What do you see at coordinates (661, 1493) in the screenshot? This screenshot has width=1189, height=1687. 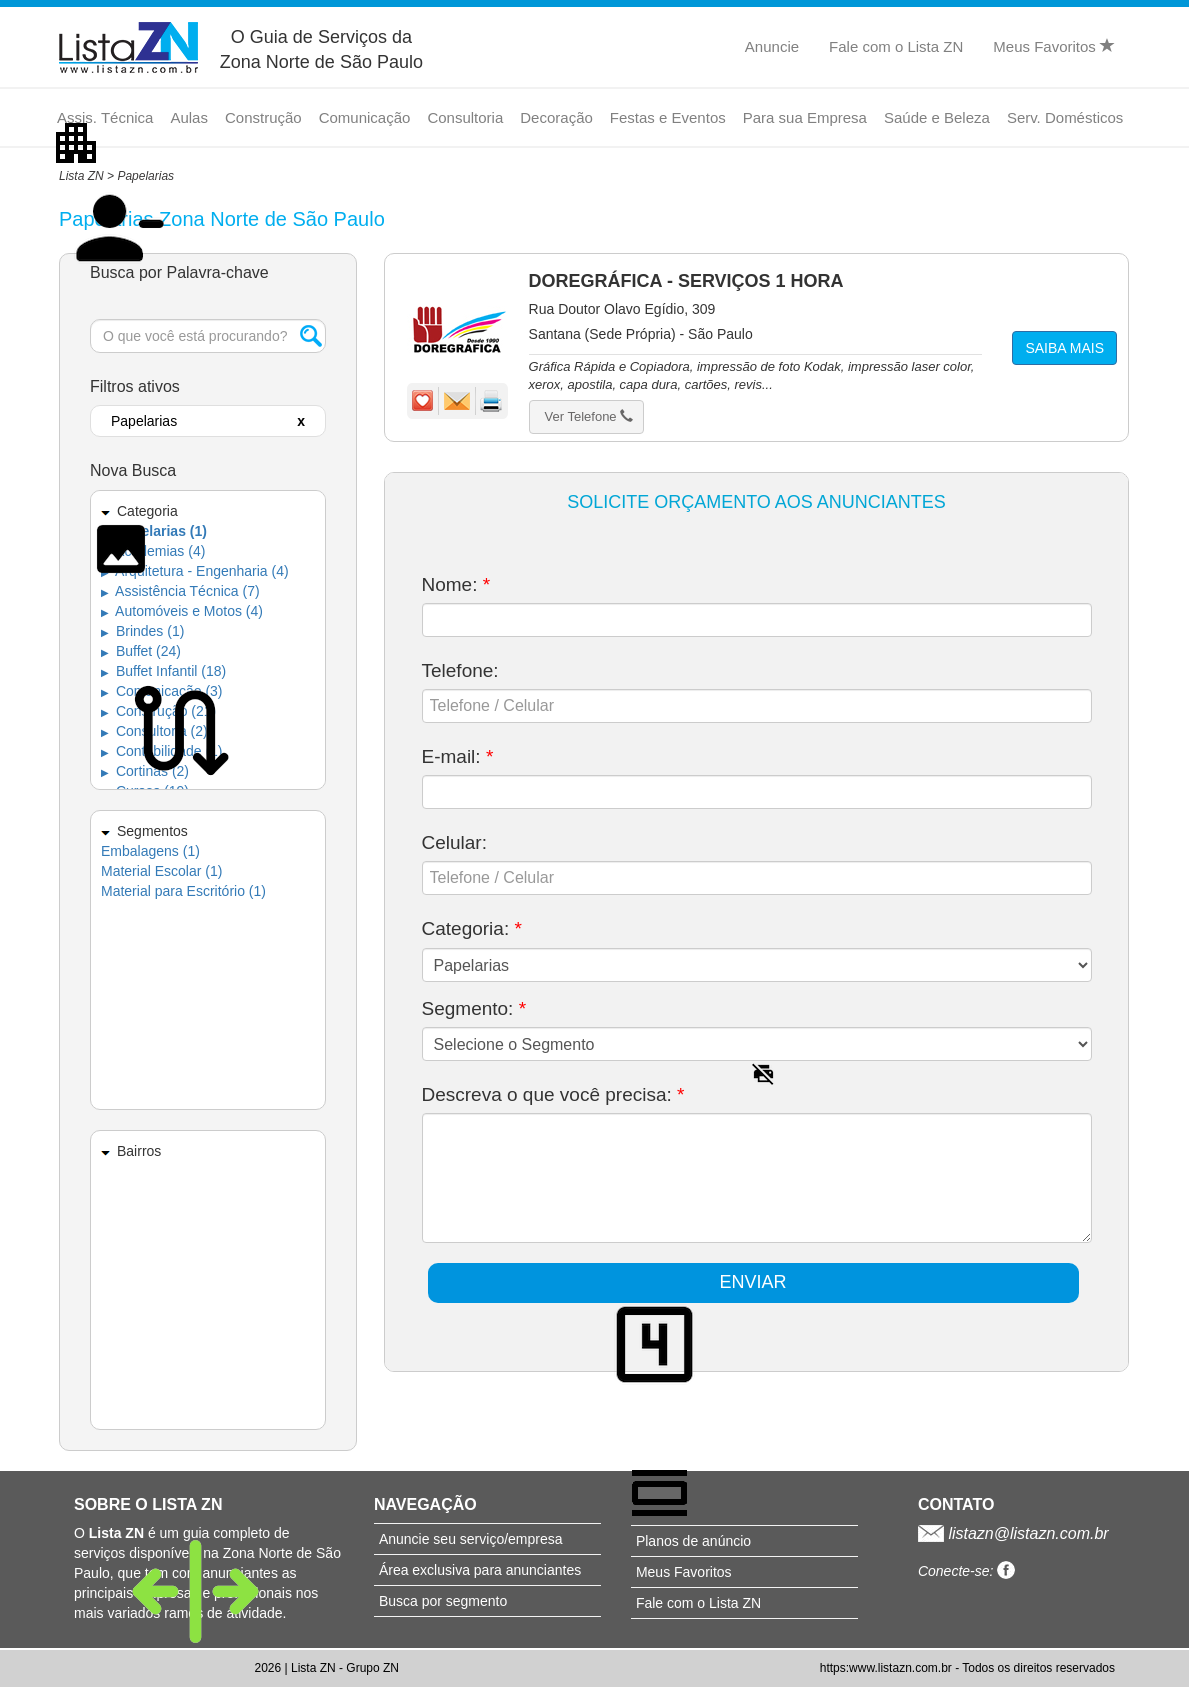 I see `view day layout or agenda` at bounding box center [661, 1493].